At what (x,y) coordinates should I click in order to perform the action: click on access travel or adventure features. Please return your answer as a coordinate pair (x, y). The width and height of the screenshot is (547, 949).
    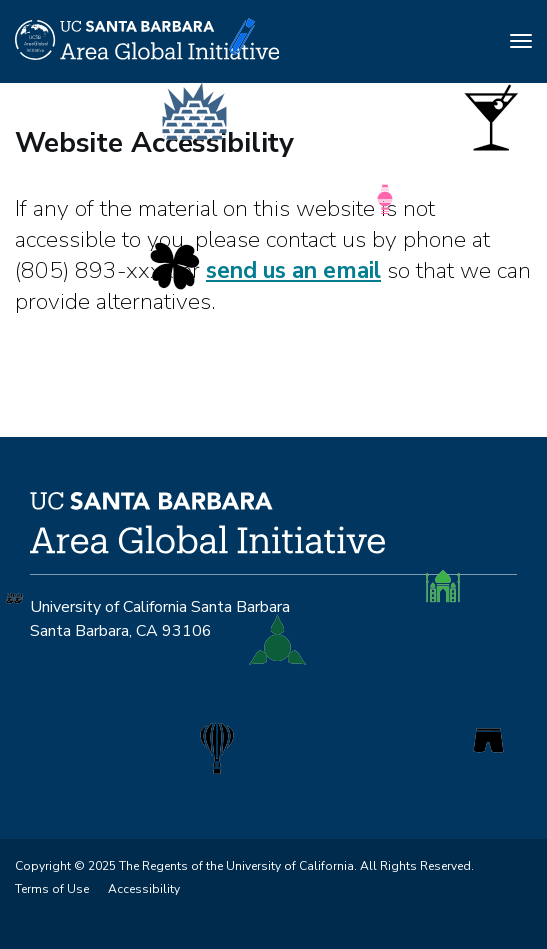
    Looking at the image, I should click on (217, 748).